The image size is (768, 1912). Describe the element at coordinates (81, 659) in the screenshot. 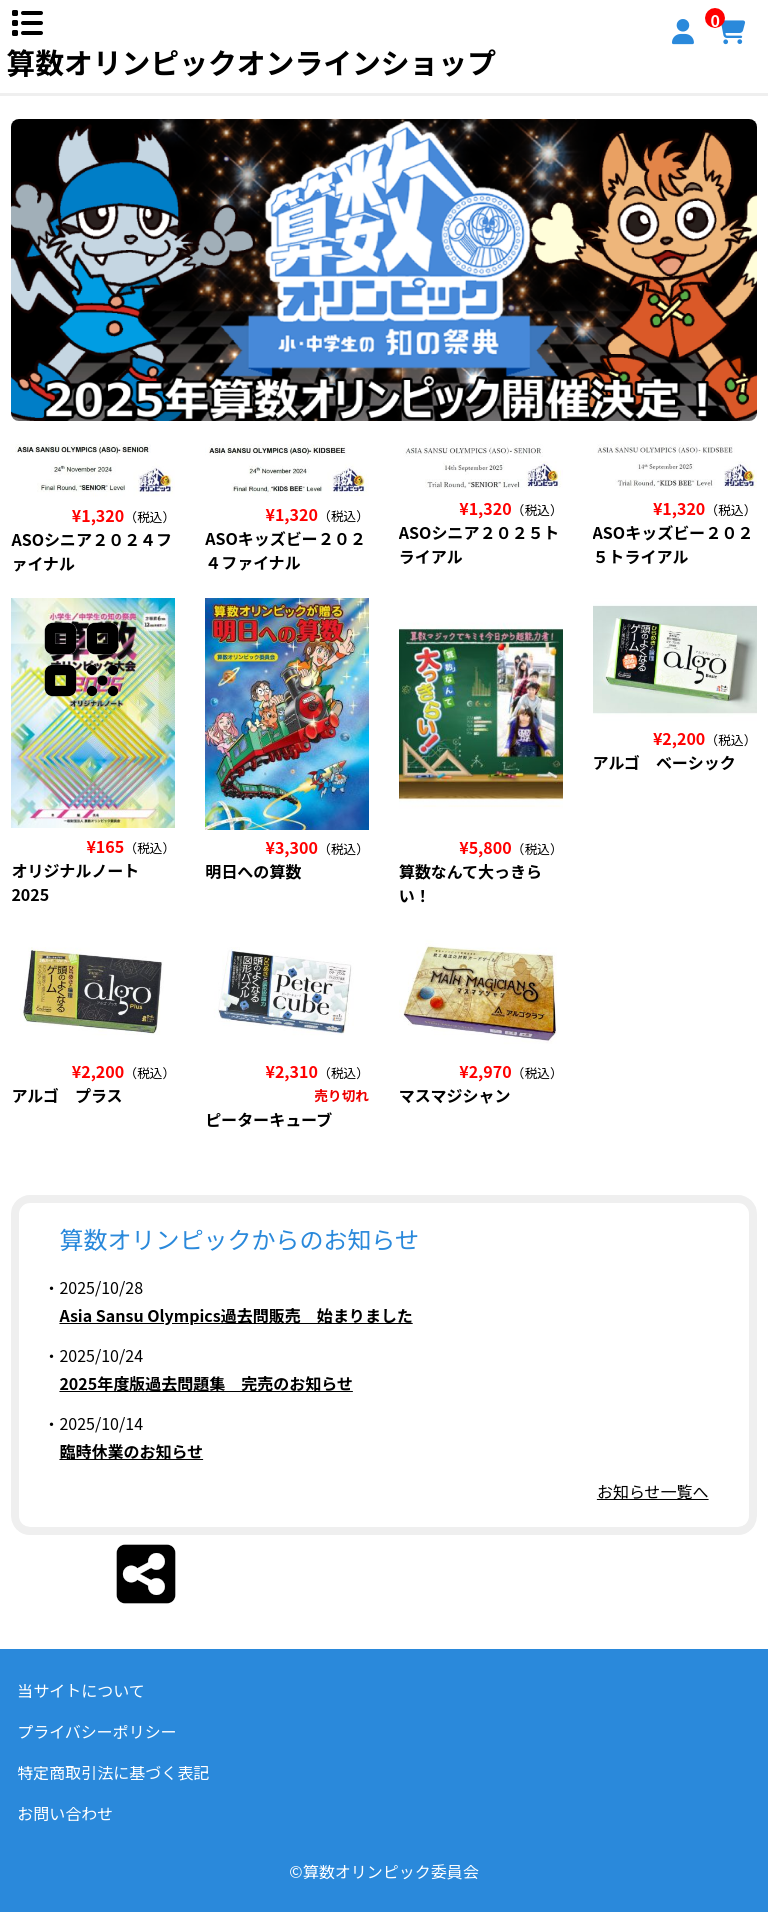

I see `scan or generate a QR code` at that location.